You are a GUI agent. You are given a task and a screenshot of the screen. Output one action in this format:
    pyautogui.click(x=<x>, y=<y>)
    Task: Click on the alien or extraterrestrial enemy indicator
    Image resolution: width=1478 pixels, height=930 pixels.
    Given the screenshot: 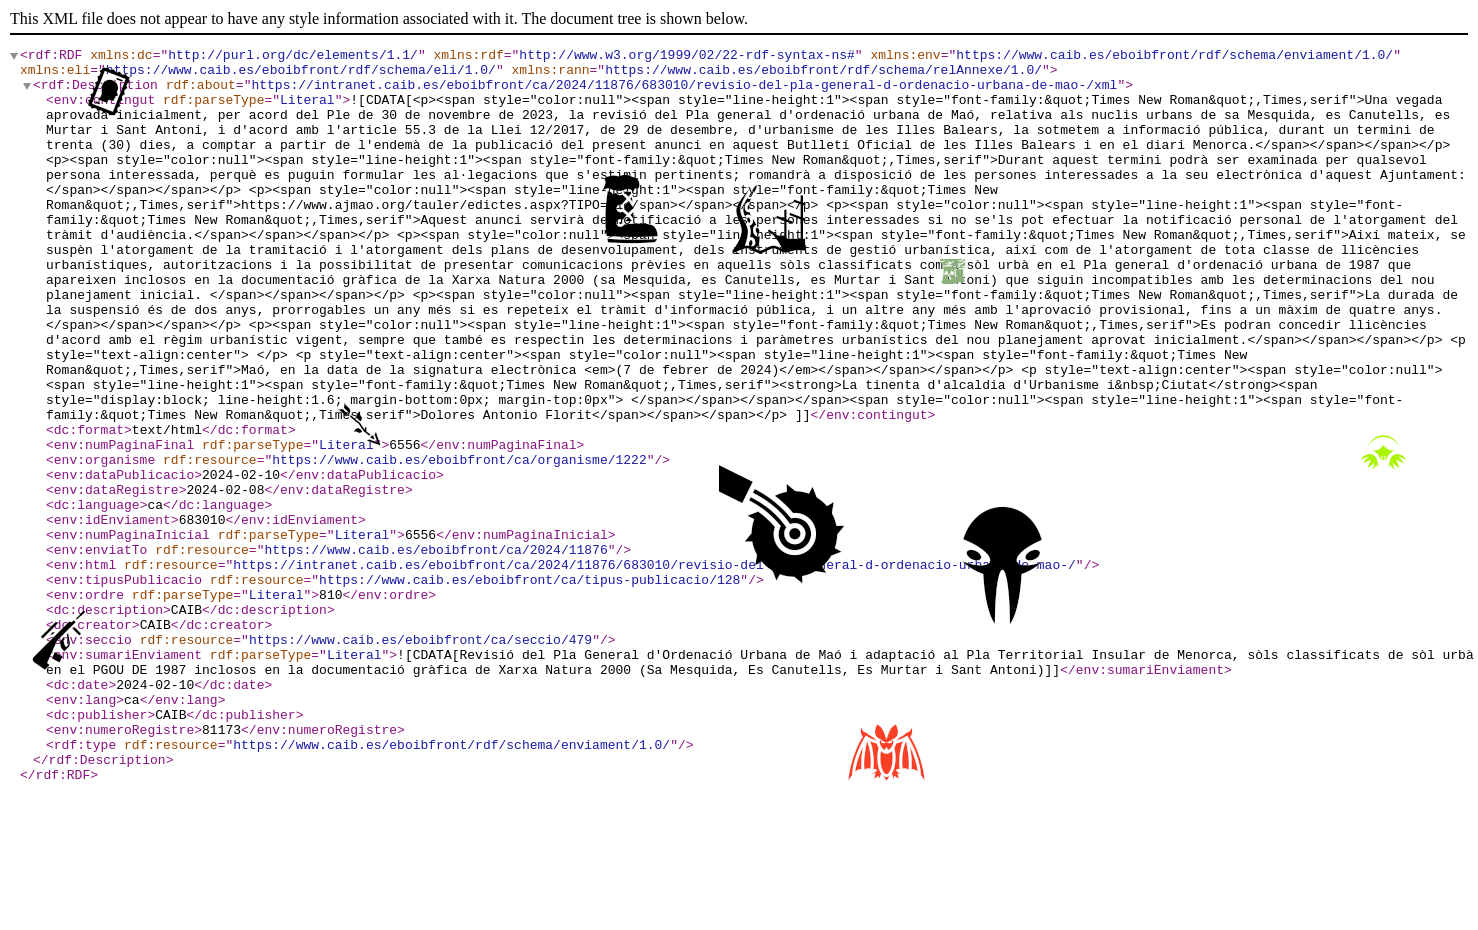 What is the action you would take?
    pyautogui.click(x=1002, y=566)
    